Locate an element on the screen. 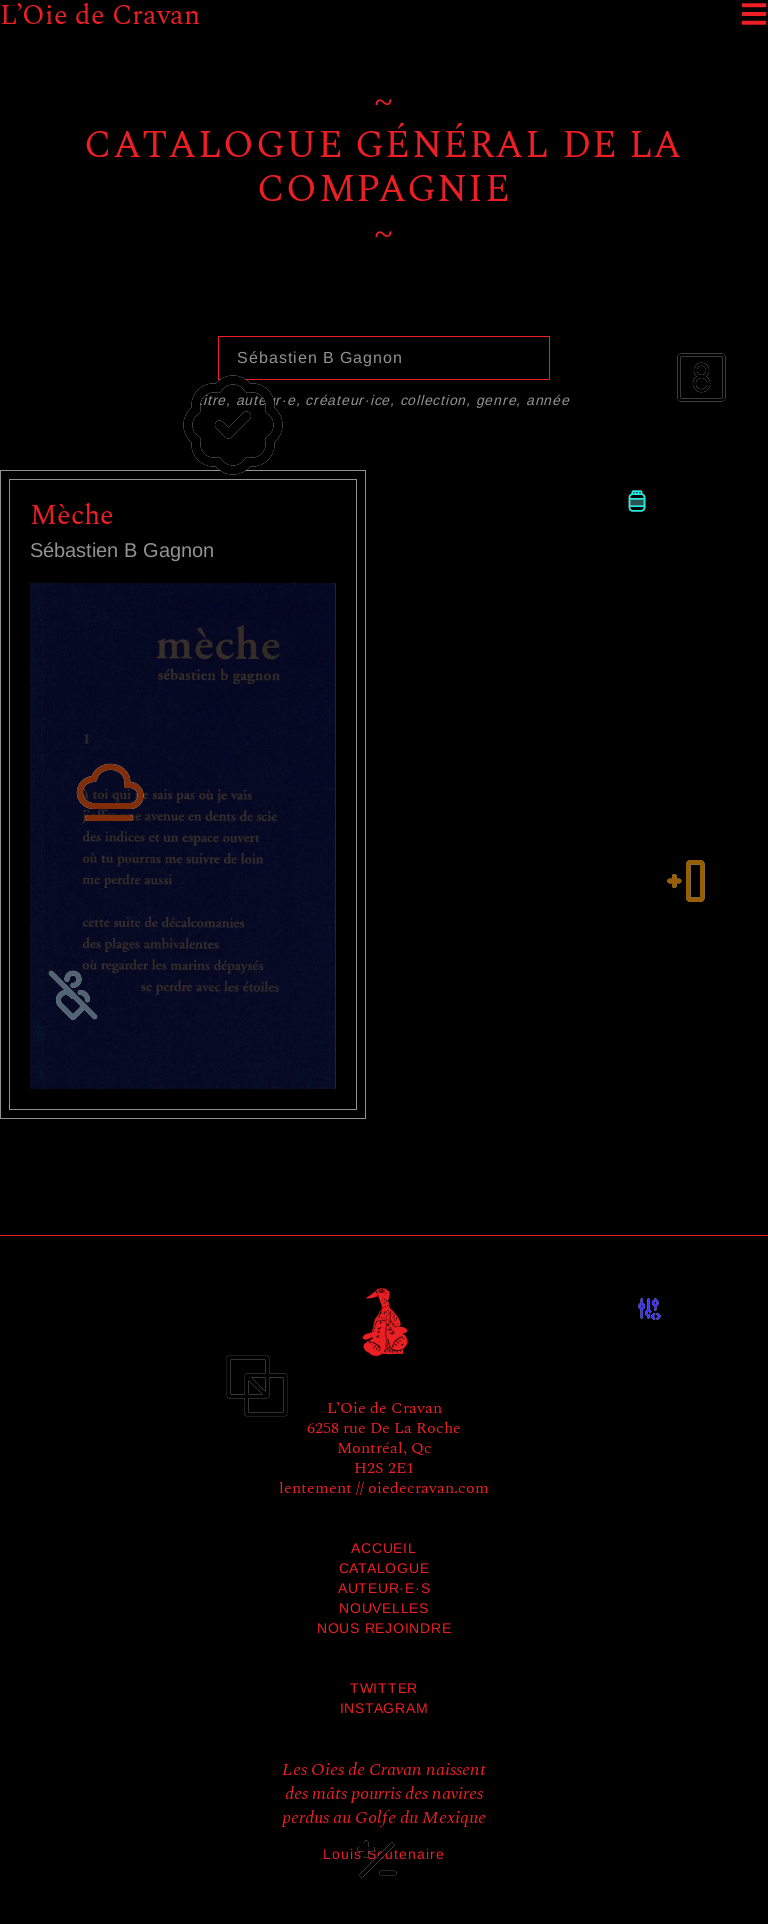 This screenshot has height=1924, width=768. insert a new column to the left is located at coordinates (686, 881).